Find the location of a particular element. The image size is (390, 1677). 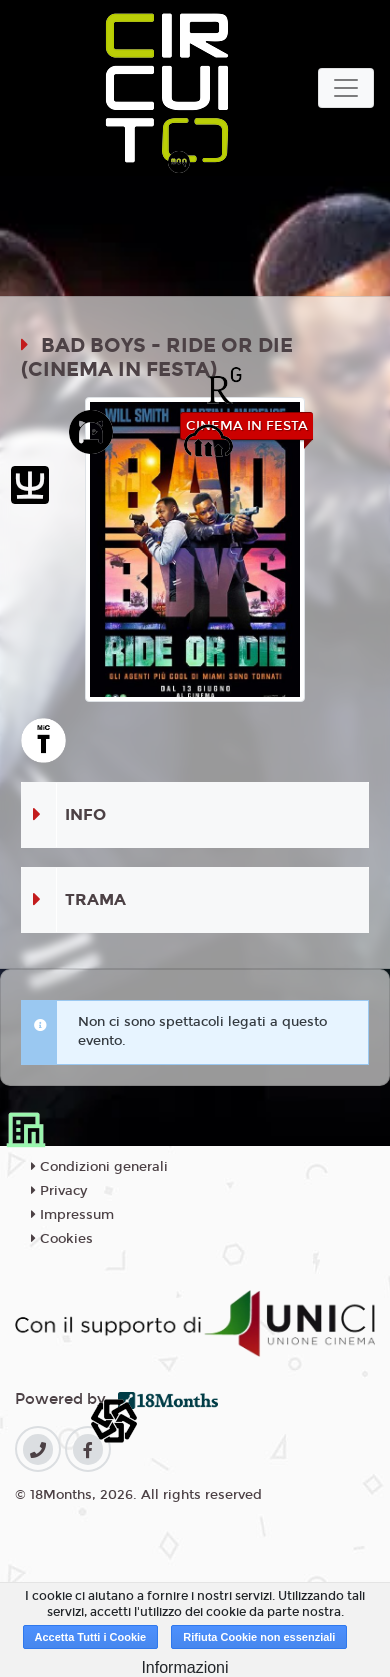

moq library or framework logo is located at coordinates (179, 162).